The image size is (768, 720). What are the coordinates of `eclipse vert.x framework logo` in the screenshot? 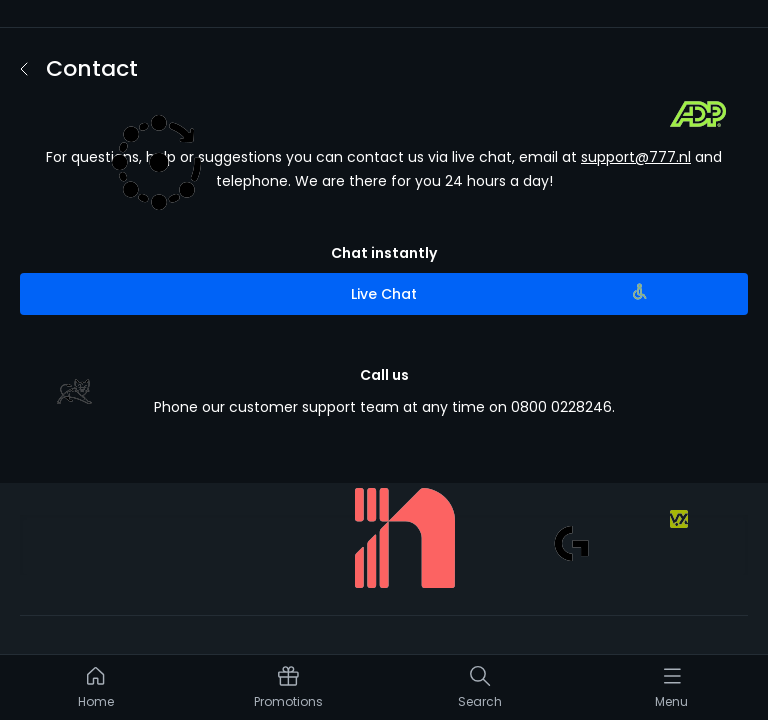 It's located at (679, 519).